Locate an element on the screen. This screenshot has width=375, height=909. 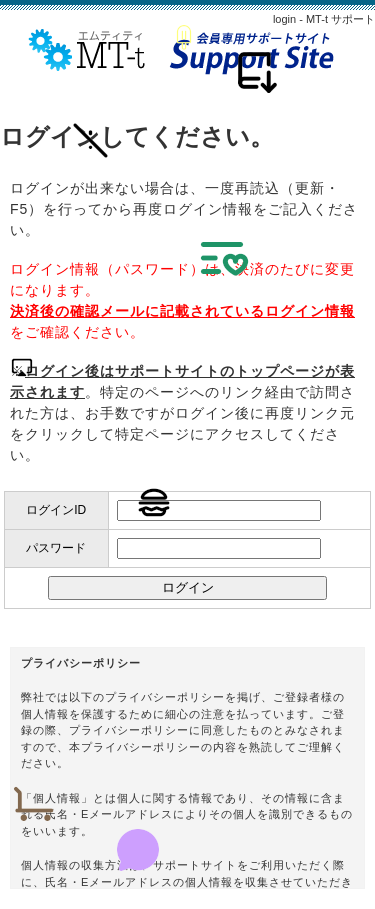
download an ebook or publication is located at coordinates (256, 70).